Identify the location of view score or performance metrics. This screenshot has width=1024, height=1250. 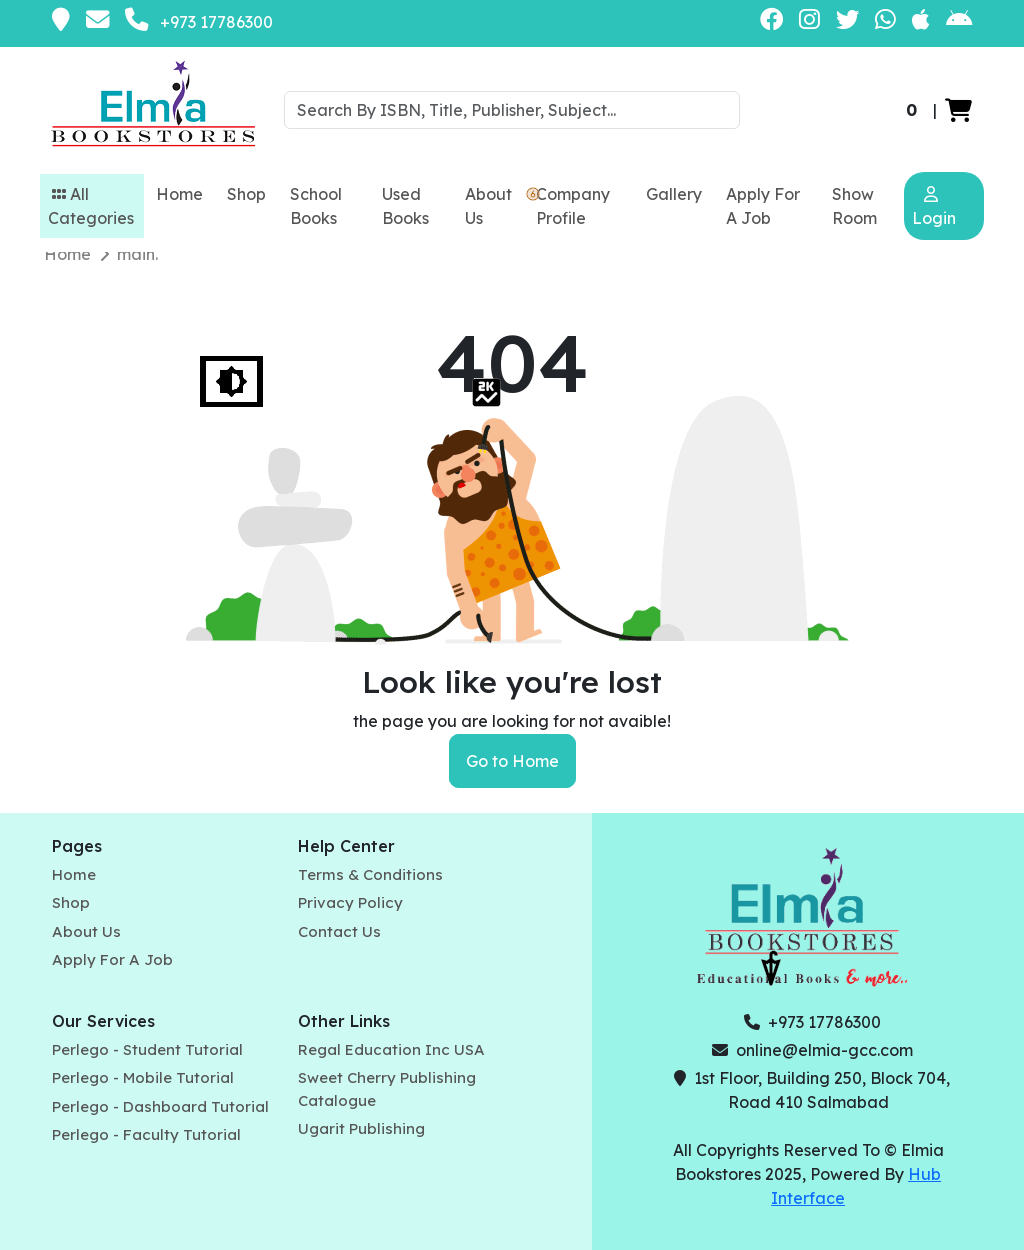
(486, 392).